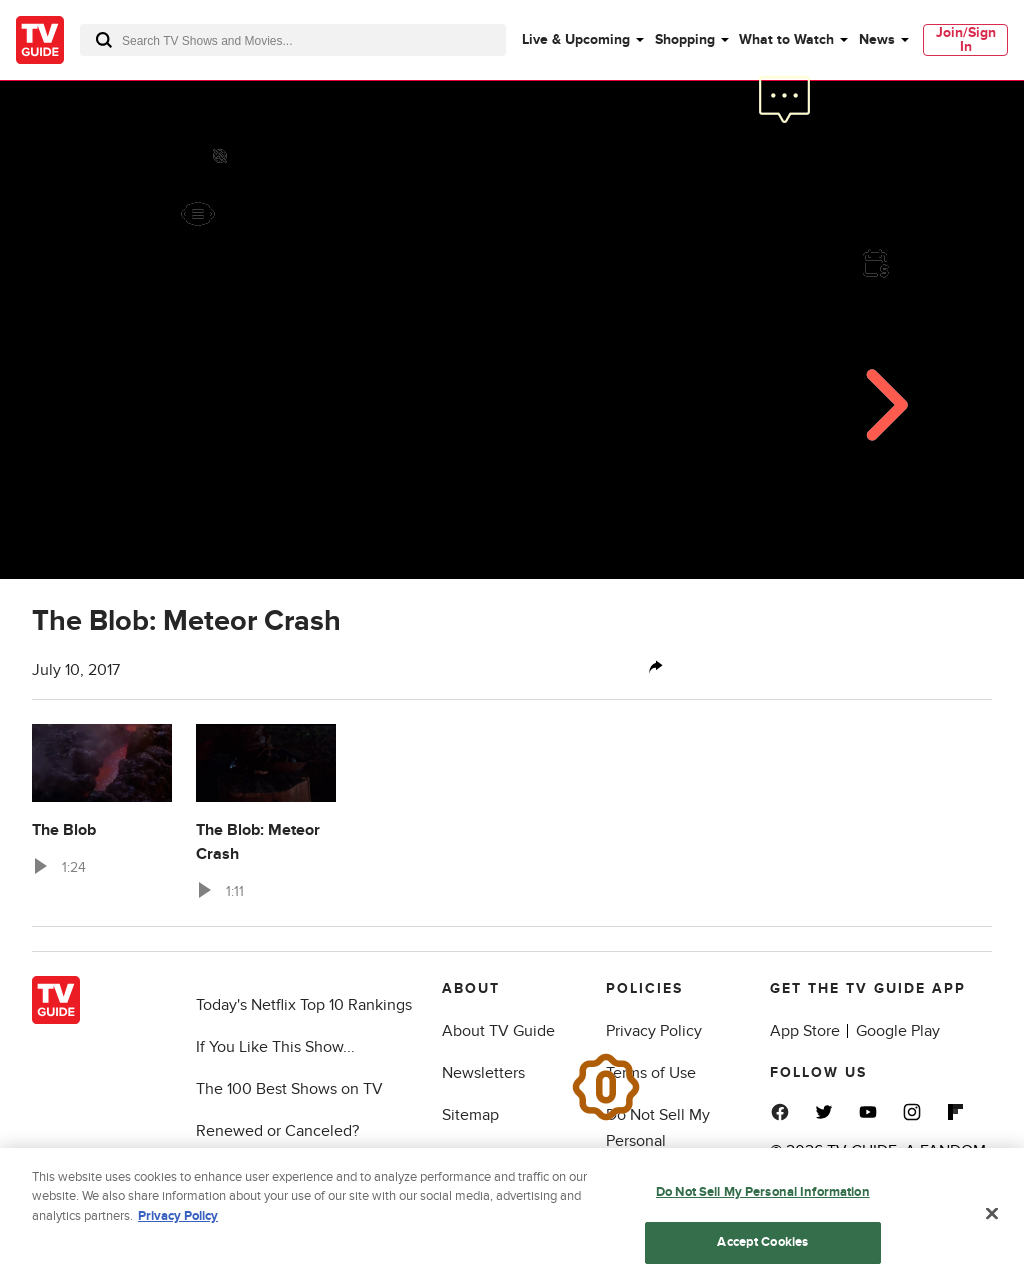 The image size is (1024, 1276). What do you see at coordinates (220, 156) in the screenshot?
I see `camera aperture disabled` at bounding box center [220, 156].